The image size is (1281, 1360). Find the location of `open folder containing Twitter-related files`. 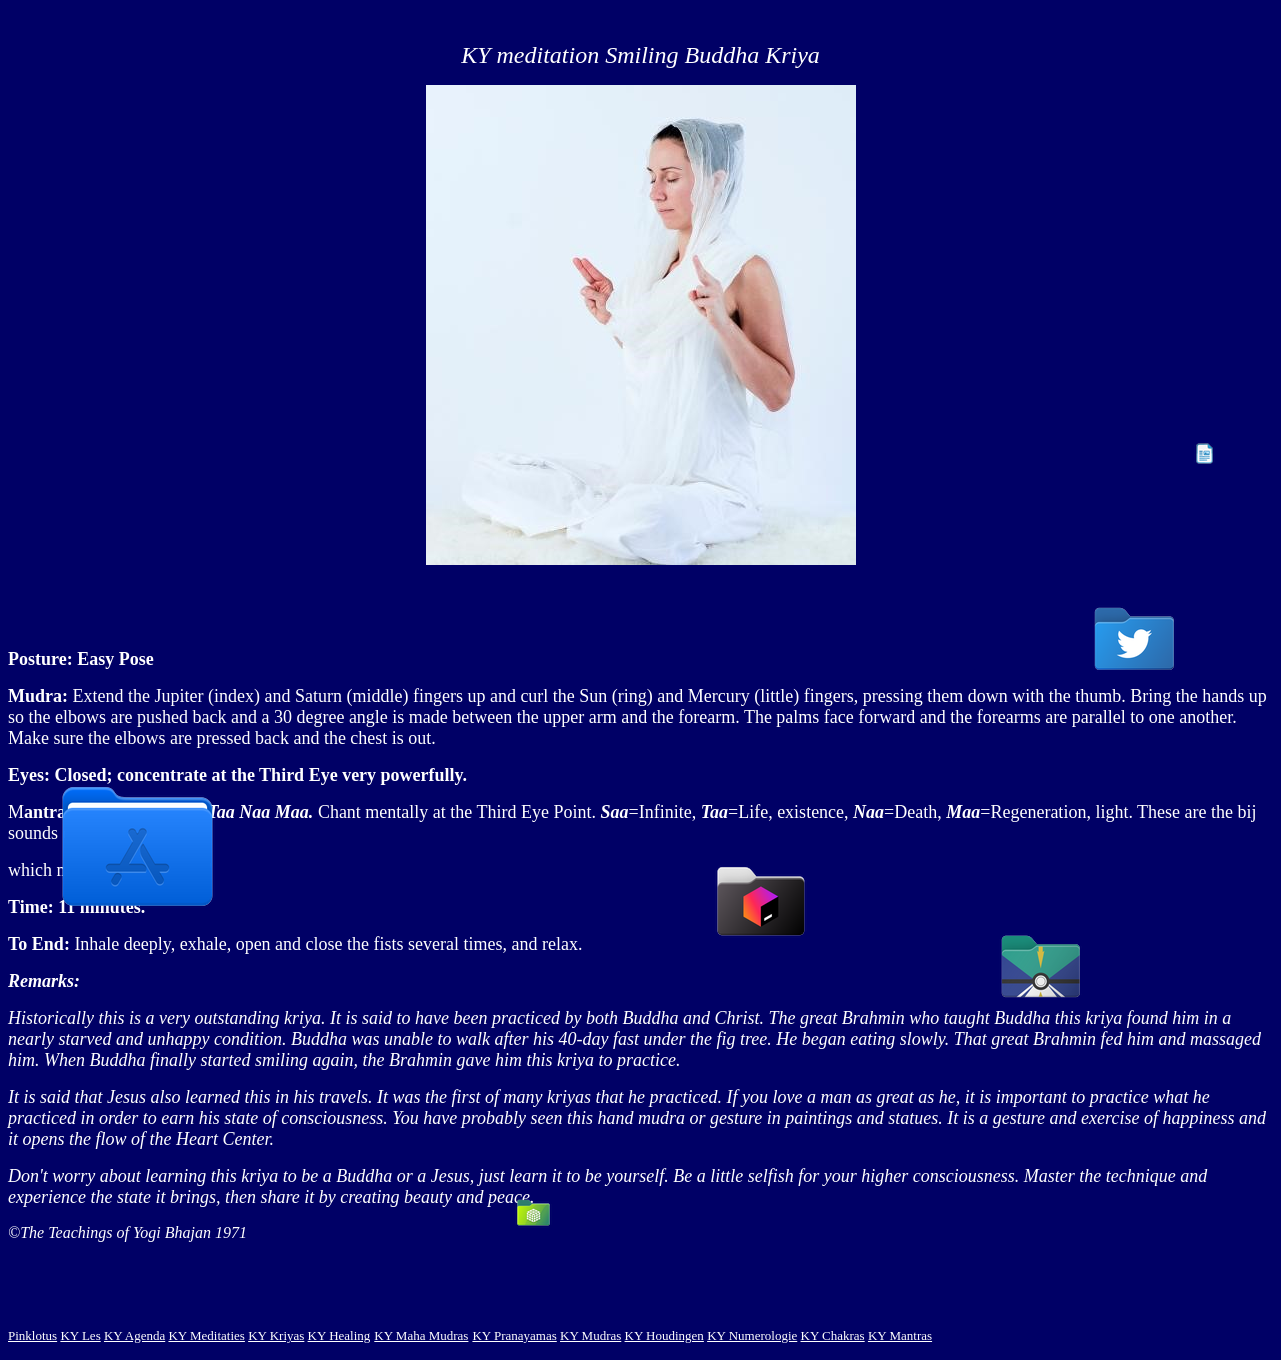

open folder containing Twitter-related files is located at coordinates (1134, 641).